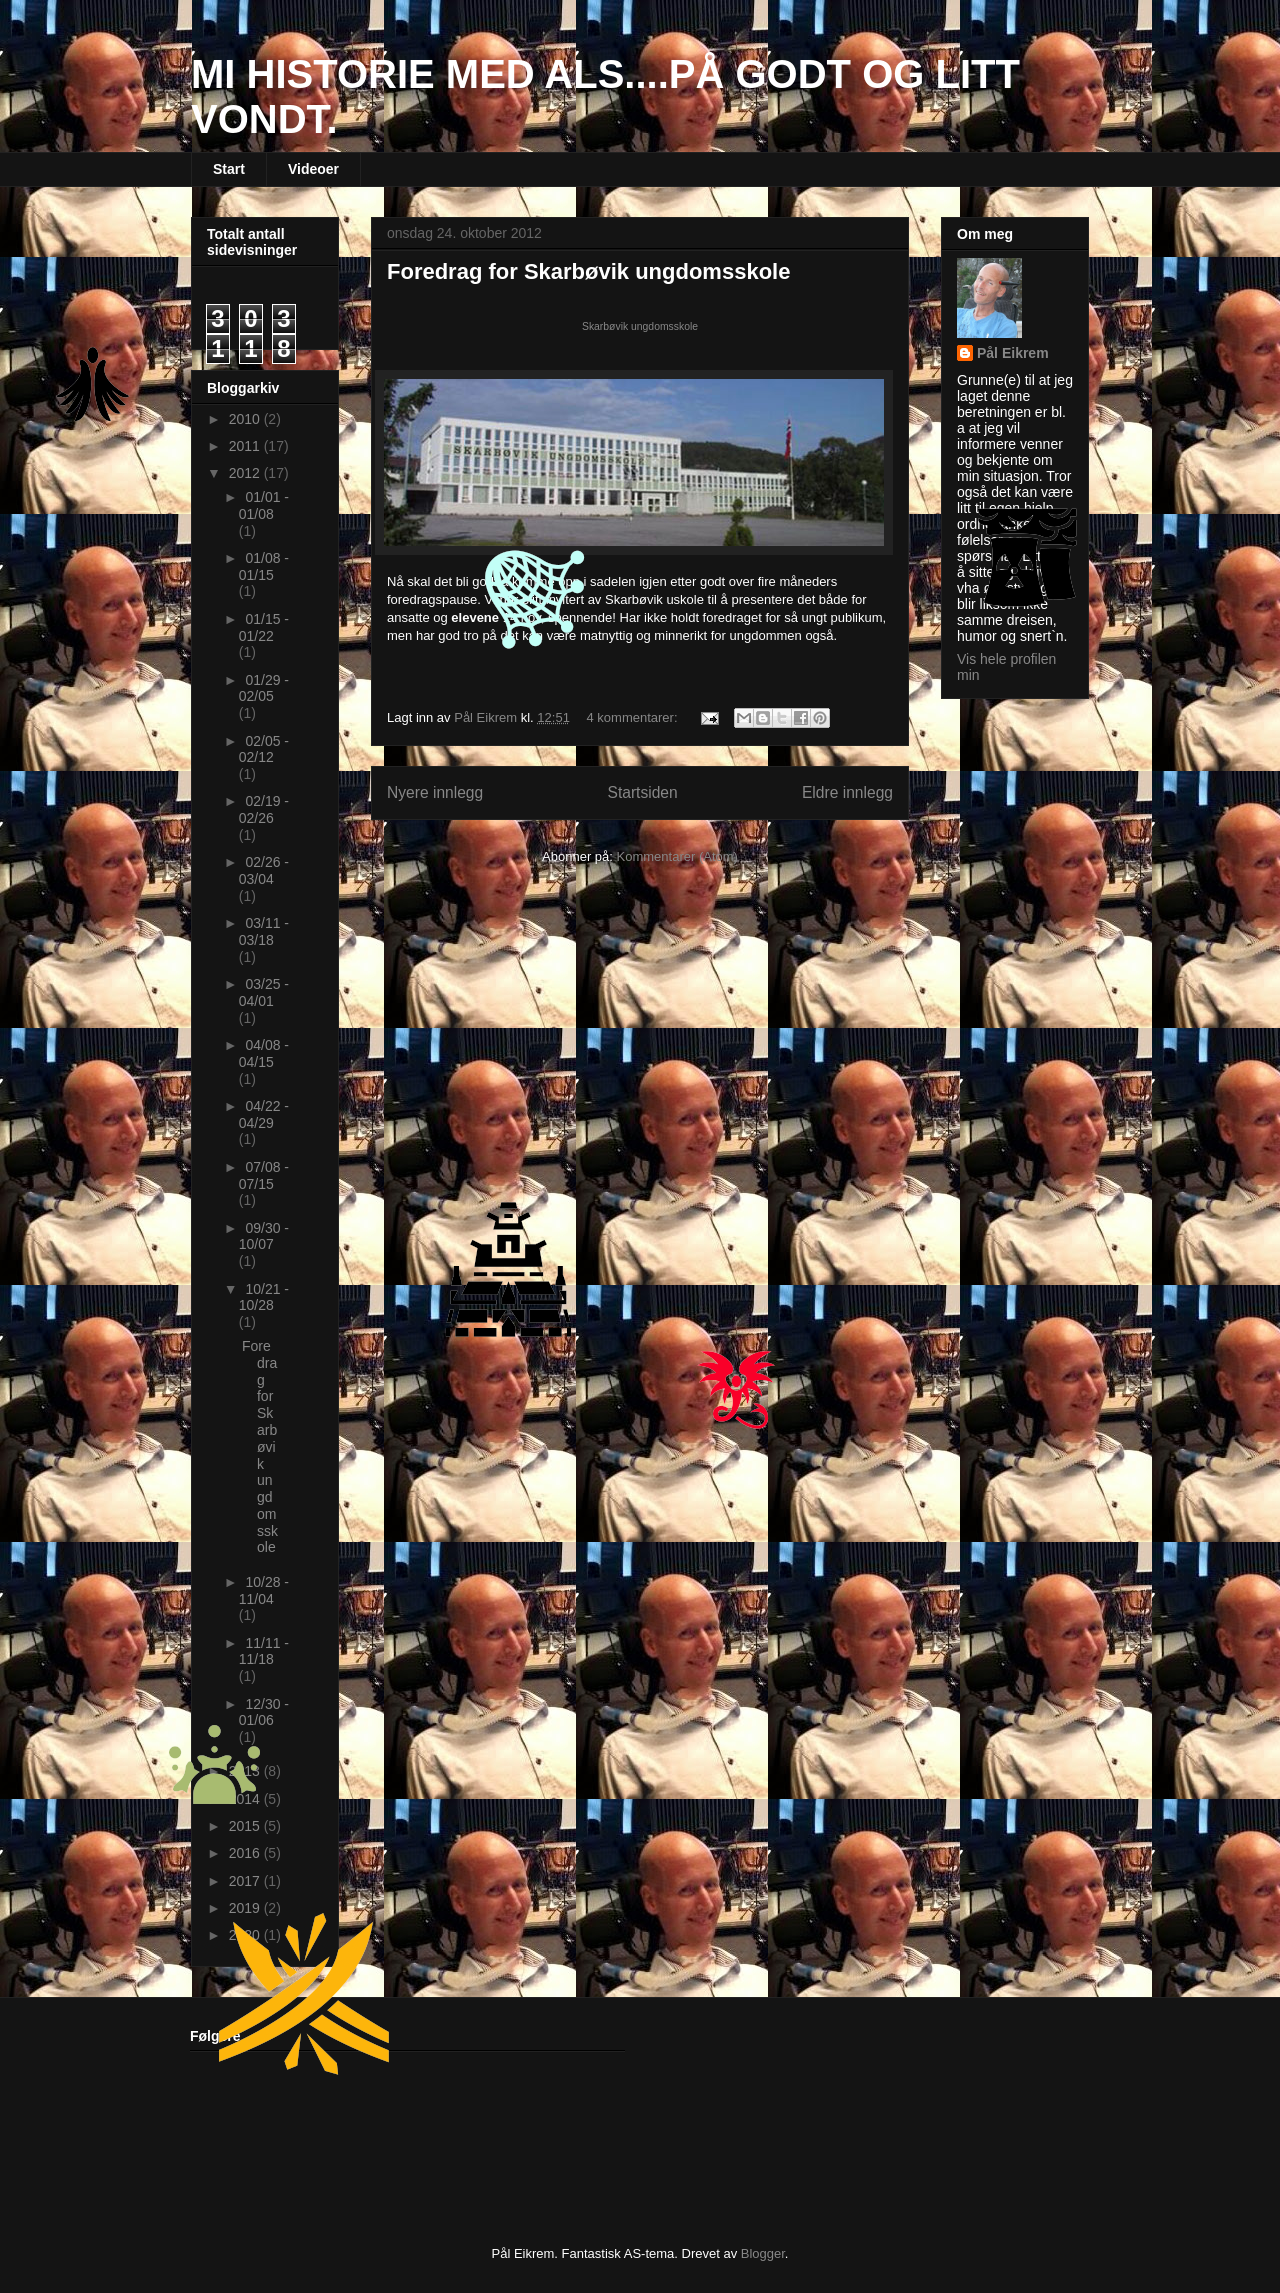 The image size is (1280, 2293). What do you see at coordinates (93, 384) in the screenshot?
I see `equip a wing cloak or cape item` at bounding box center [93, 384].